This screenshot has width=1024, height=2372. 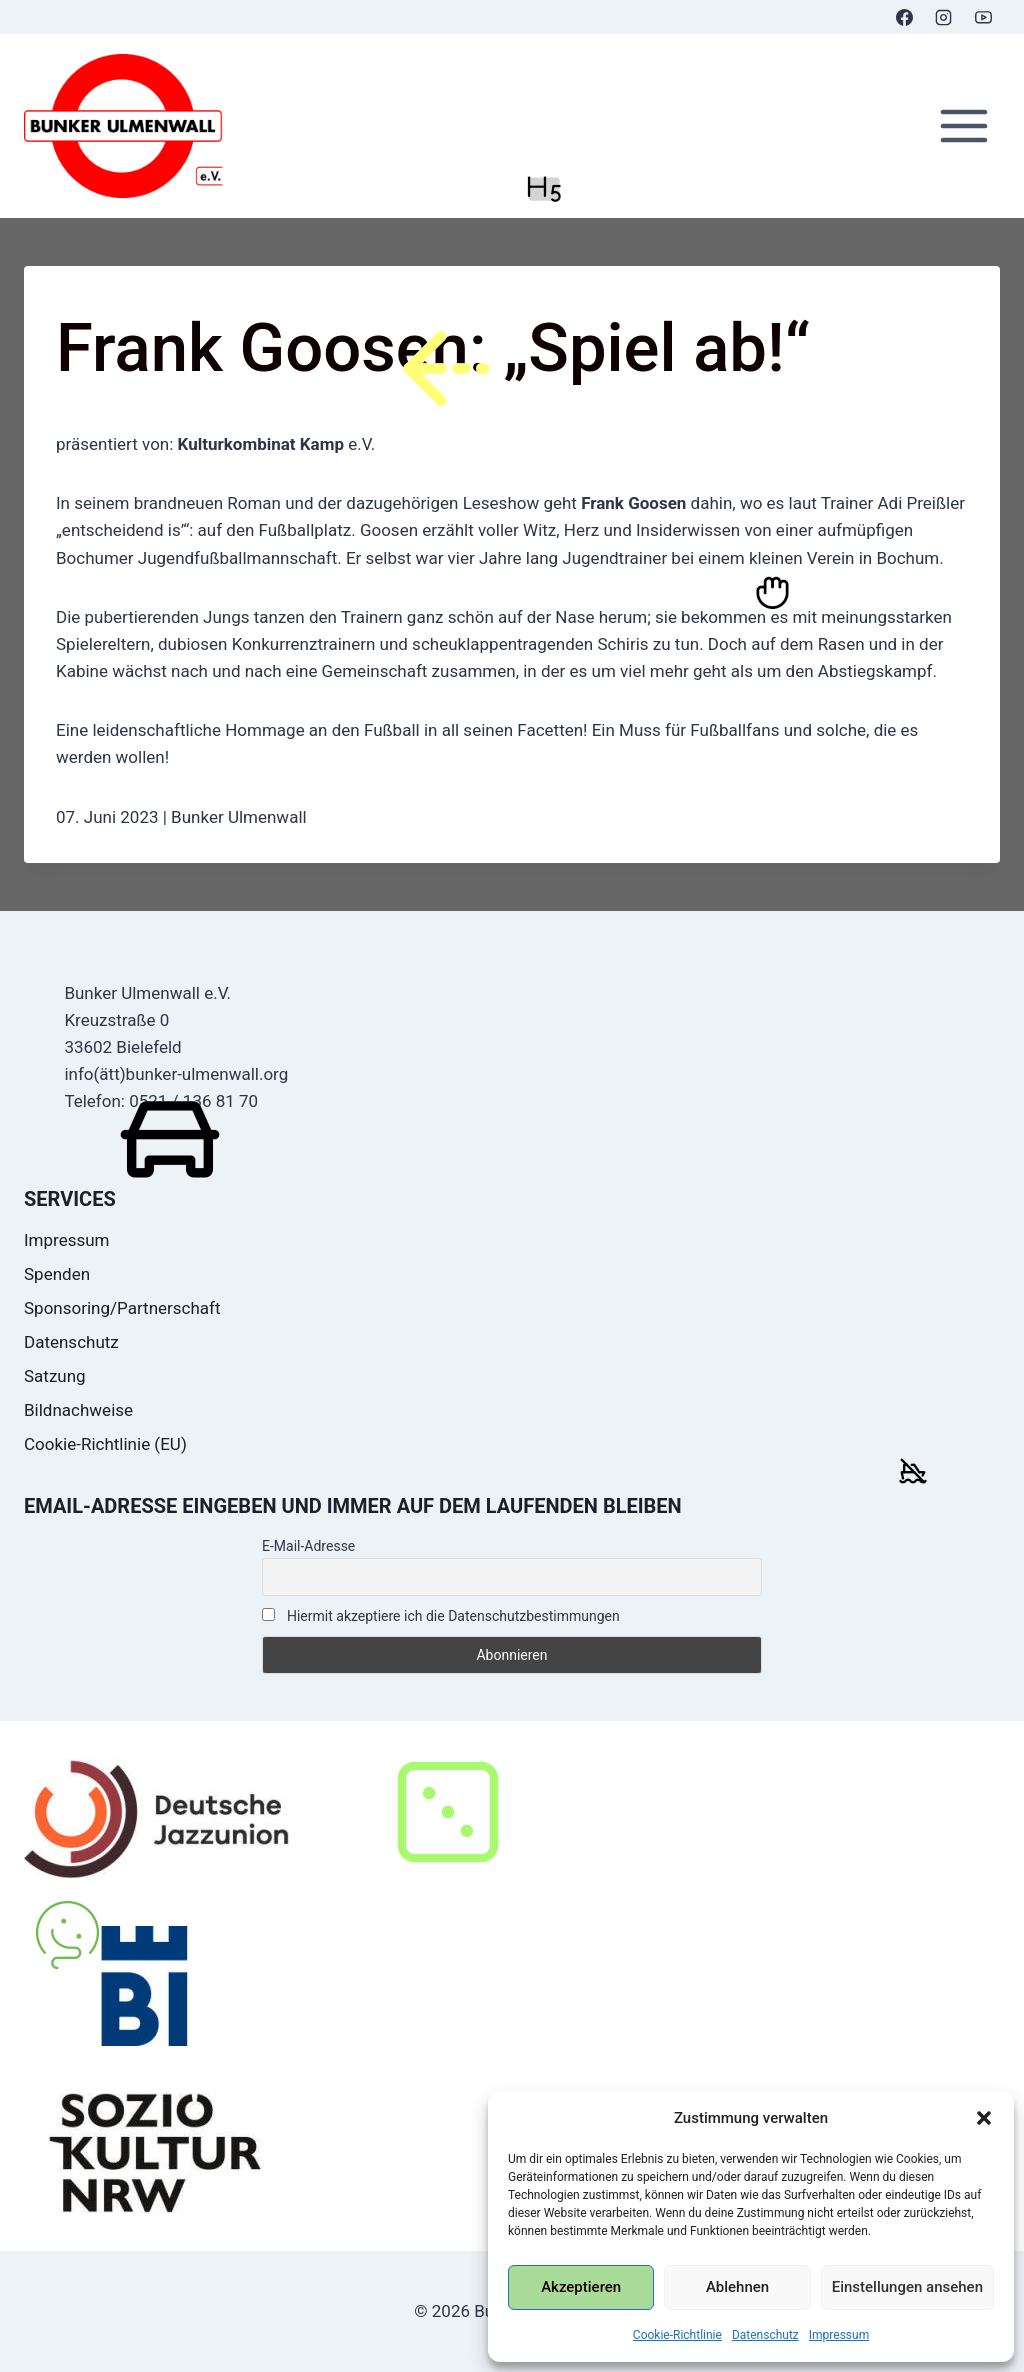 What do you see at coordinates (446, 368) in the screenshot?
I see `go back with unsaved progress` at bounding box center [446, 368].